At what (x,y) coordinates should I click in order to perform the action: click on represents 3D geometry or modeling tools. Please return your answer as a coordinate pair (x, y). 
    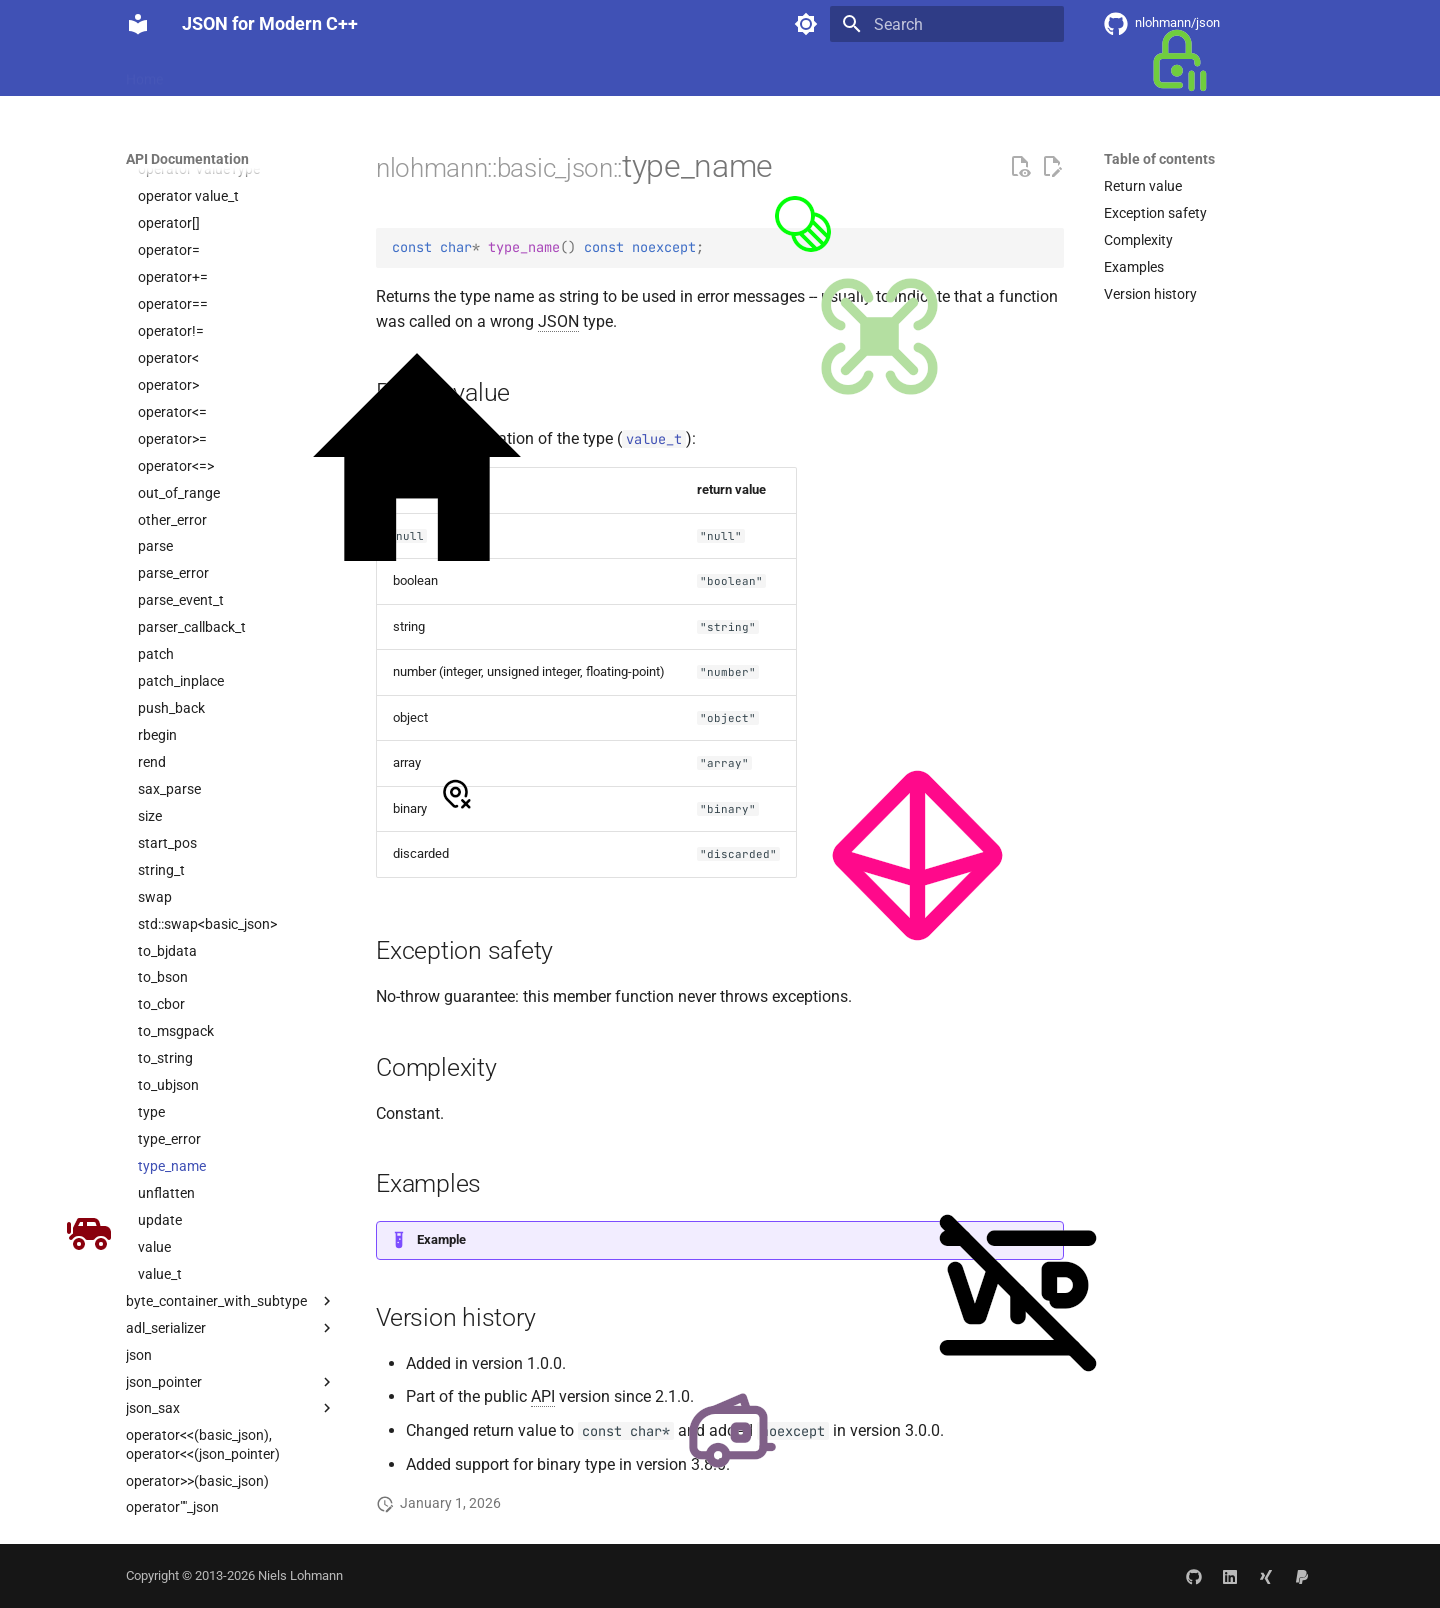
    Looking at the image, I should click on (917, 855).